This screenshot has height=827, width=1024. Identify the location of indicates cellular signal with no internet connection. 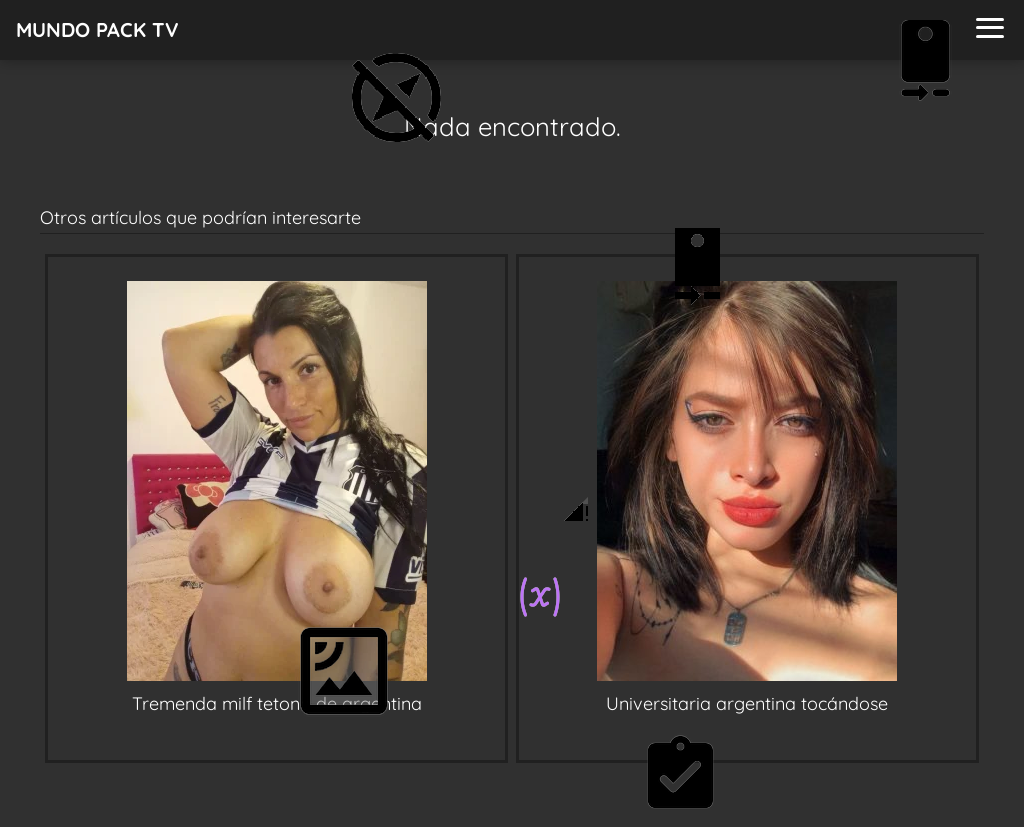
(576, 509).